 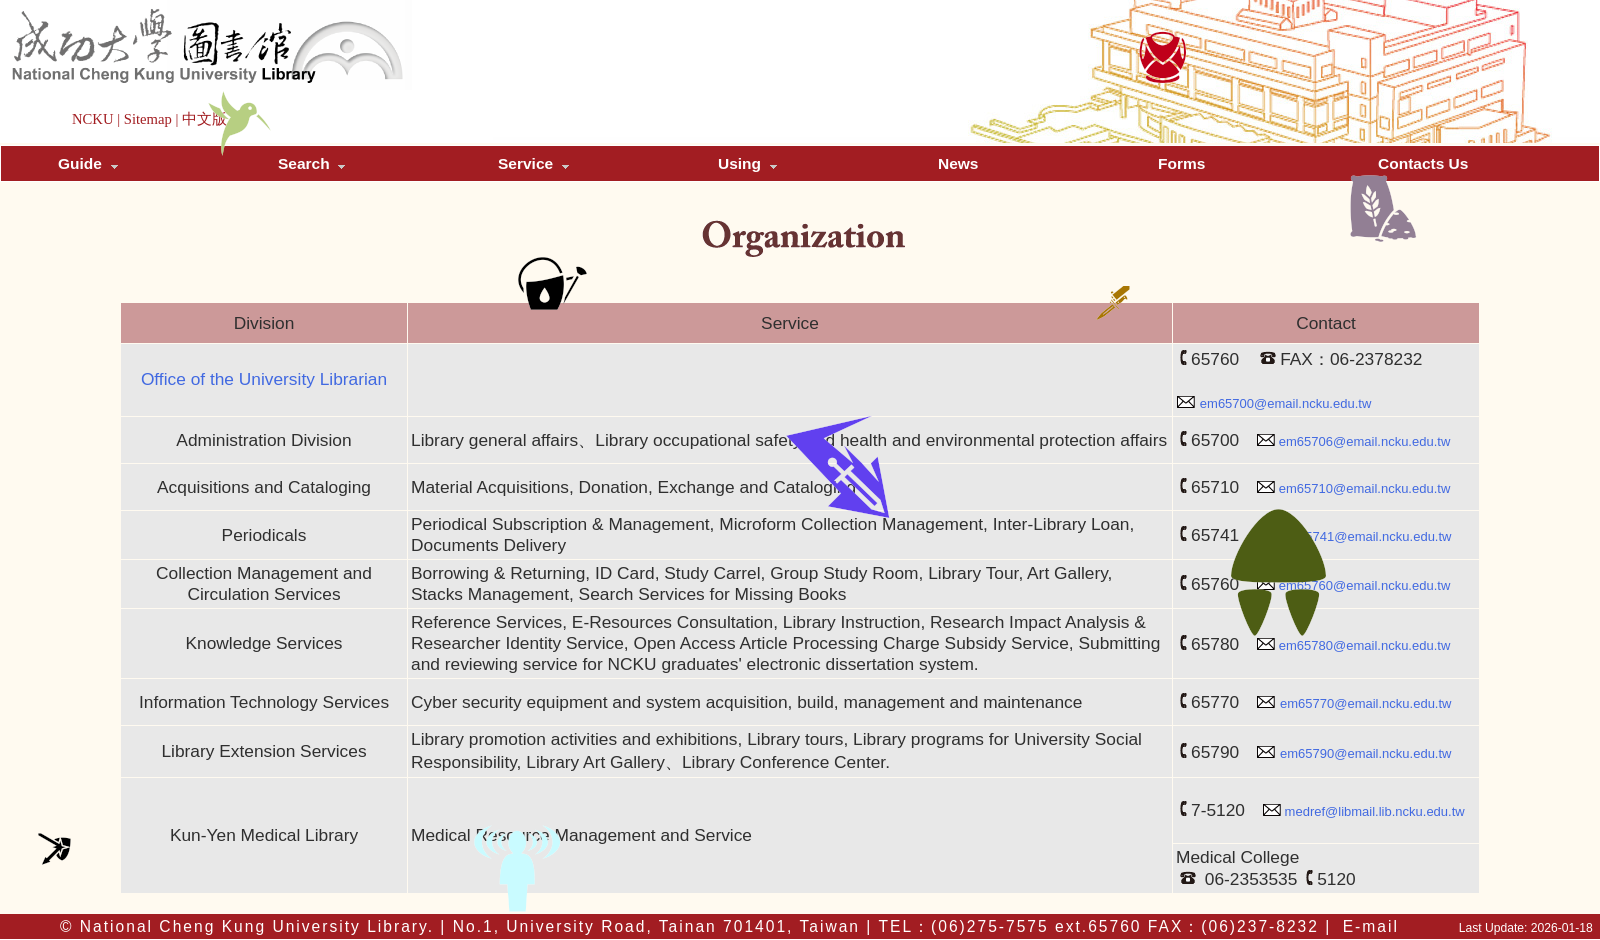 I want to click on nature or wildlife category indicator, so click(x=239, y=123).